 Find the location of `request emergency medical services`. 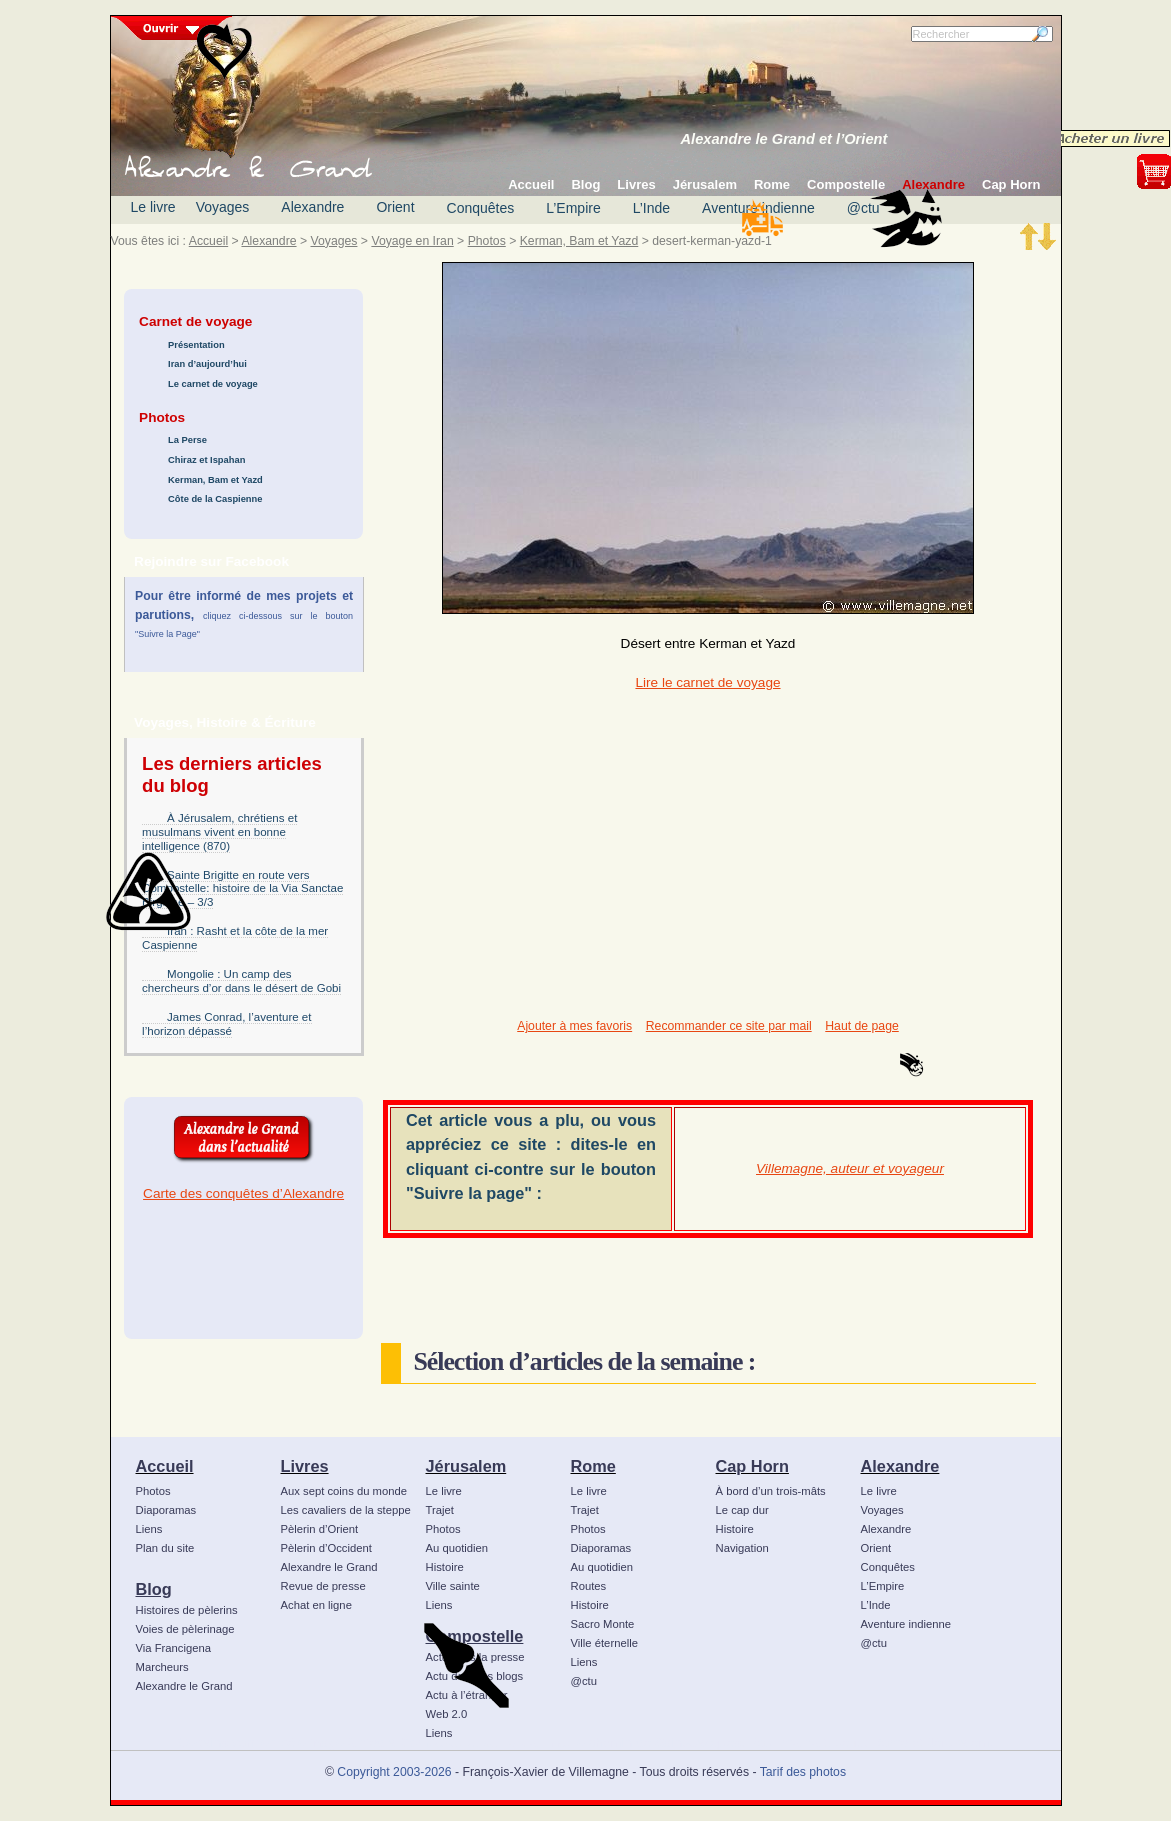

request emergency medical services is located at coordinates (762, 217).